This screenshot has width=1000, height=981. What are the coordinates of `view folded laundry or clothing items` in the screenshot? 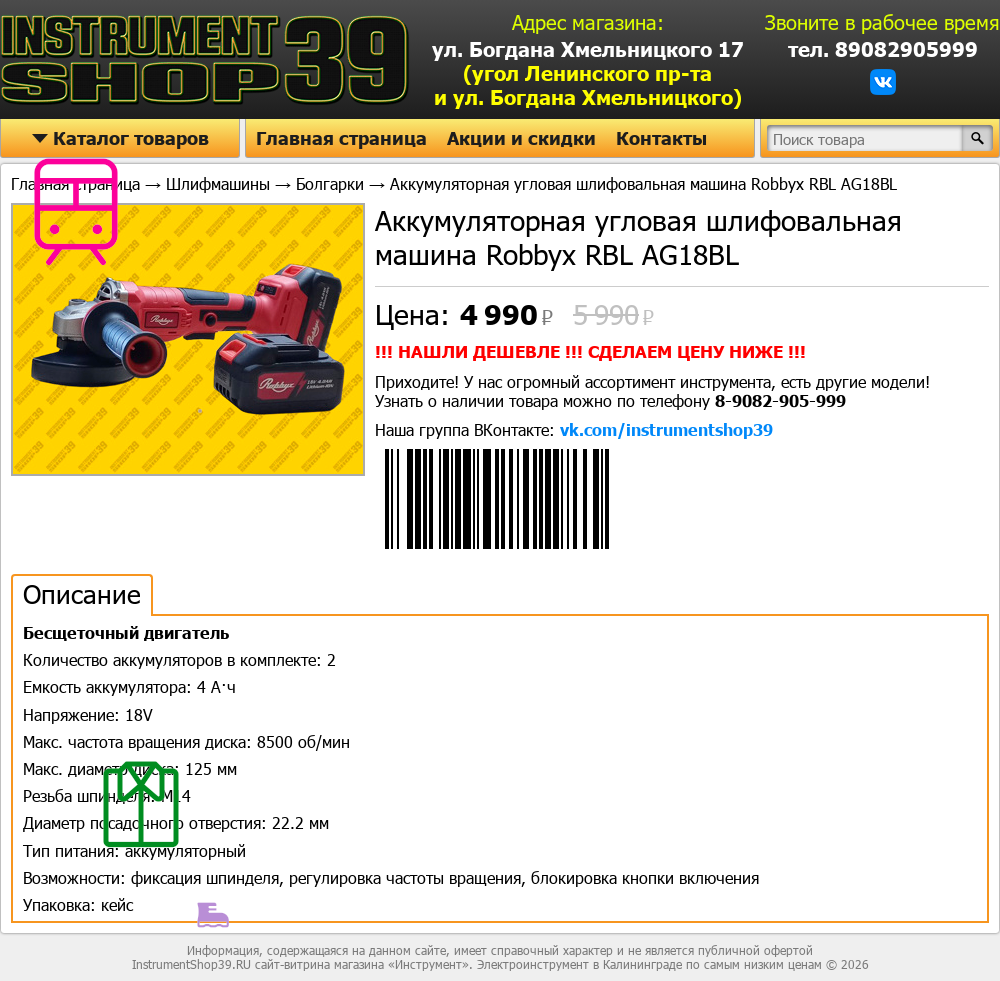 It's located at (141, 806).